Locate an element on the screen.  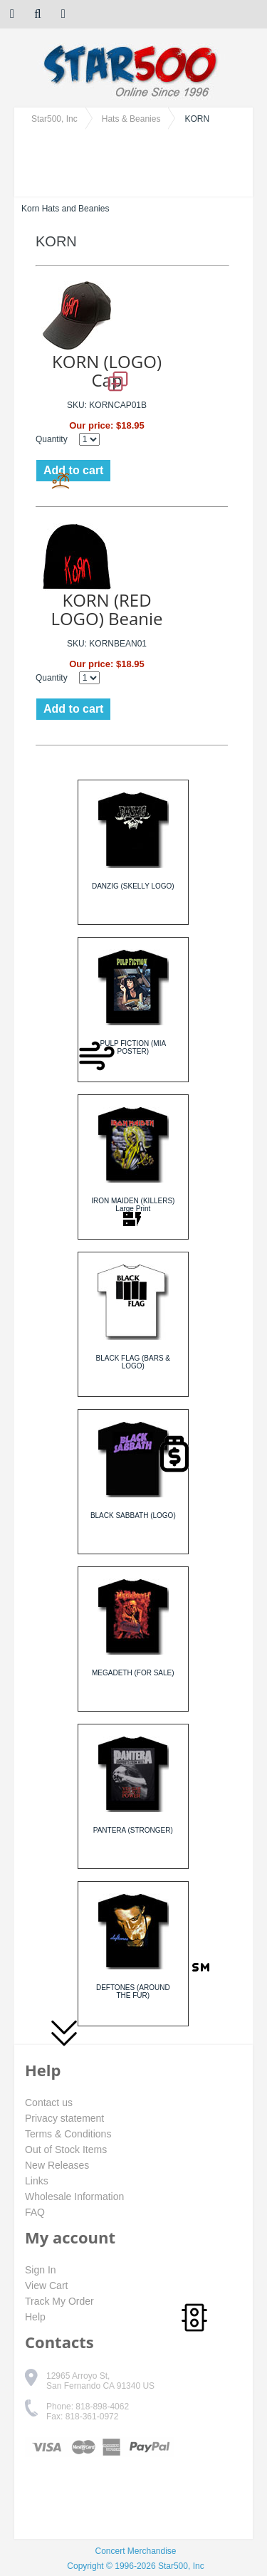
send a tip or donation is located at coordinates (174, 1454).